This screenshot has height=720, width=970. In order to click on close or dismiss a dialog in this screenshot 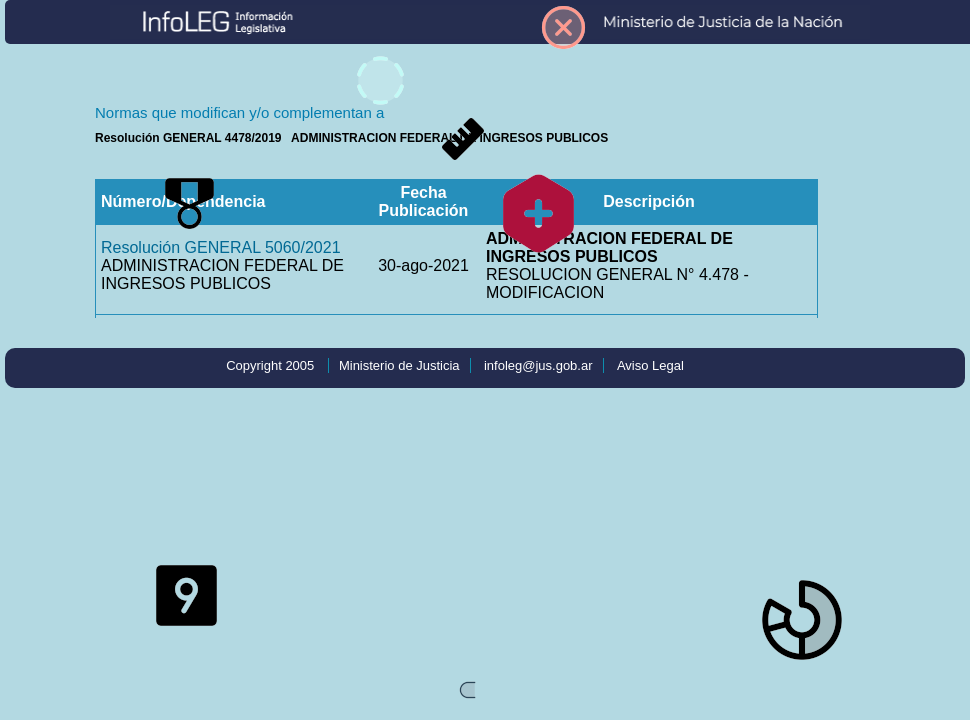, I will do `click(563, 27)`.